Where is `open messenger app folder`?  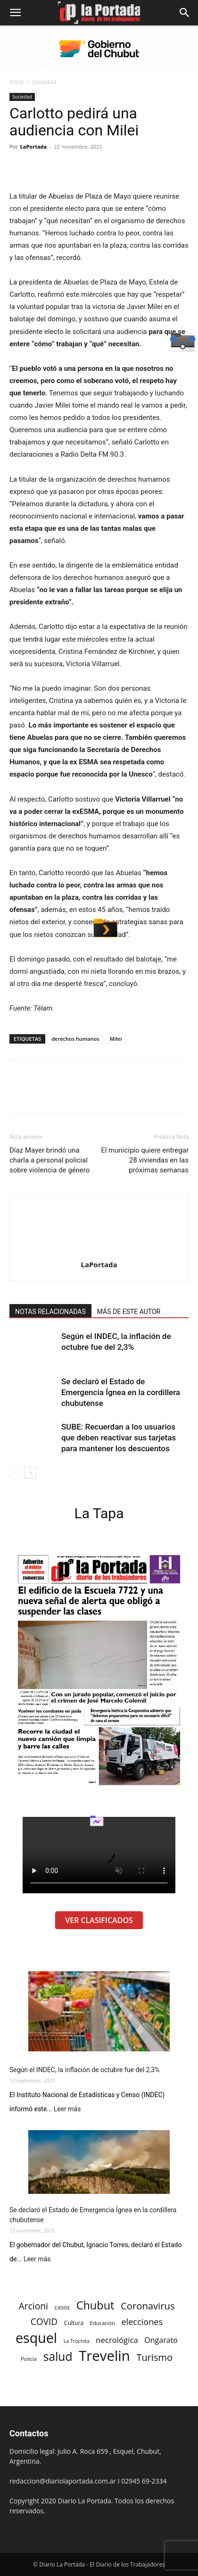 open messenger app folder is located at coordinates (97, 1821).